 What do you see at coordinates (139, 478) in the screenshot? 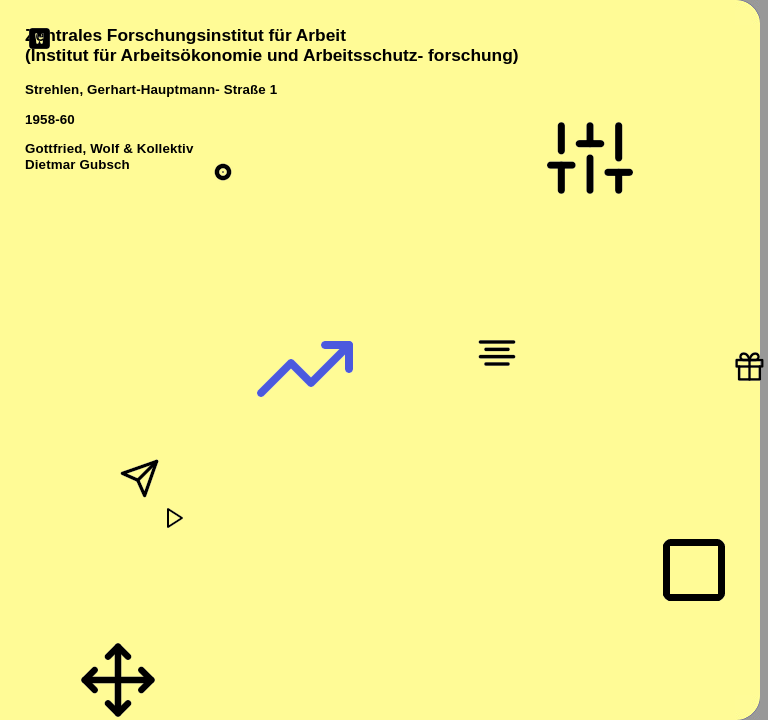
I see `send a message` at bounding box center [139, 478].